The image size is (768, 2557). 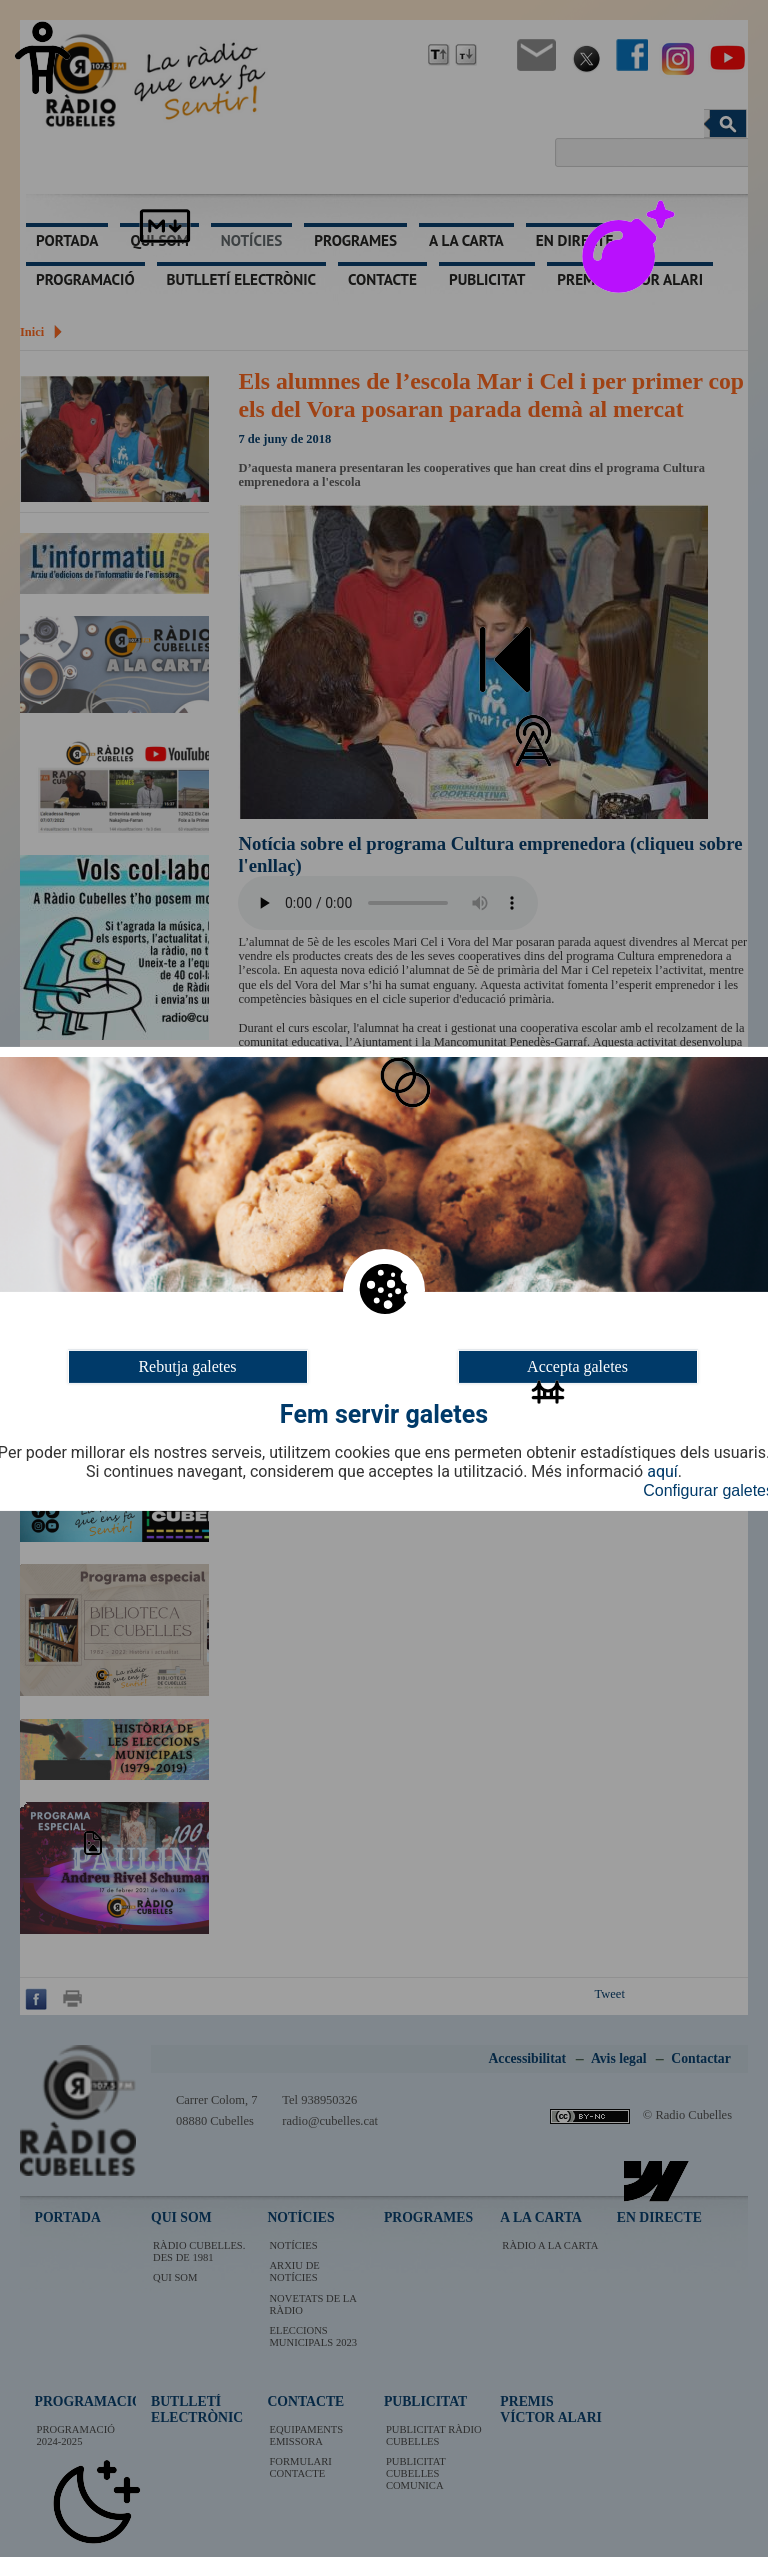 I want to click on view bridge or overpass information, so click(x=548, y=1392).